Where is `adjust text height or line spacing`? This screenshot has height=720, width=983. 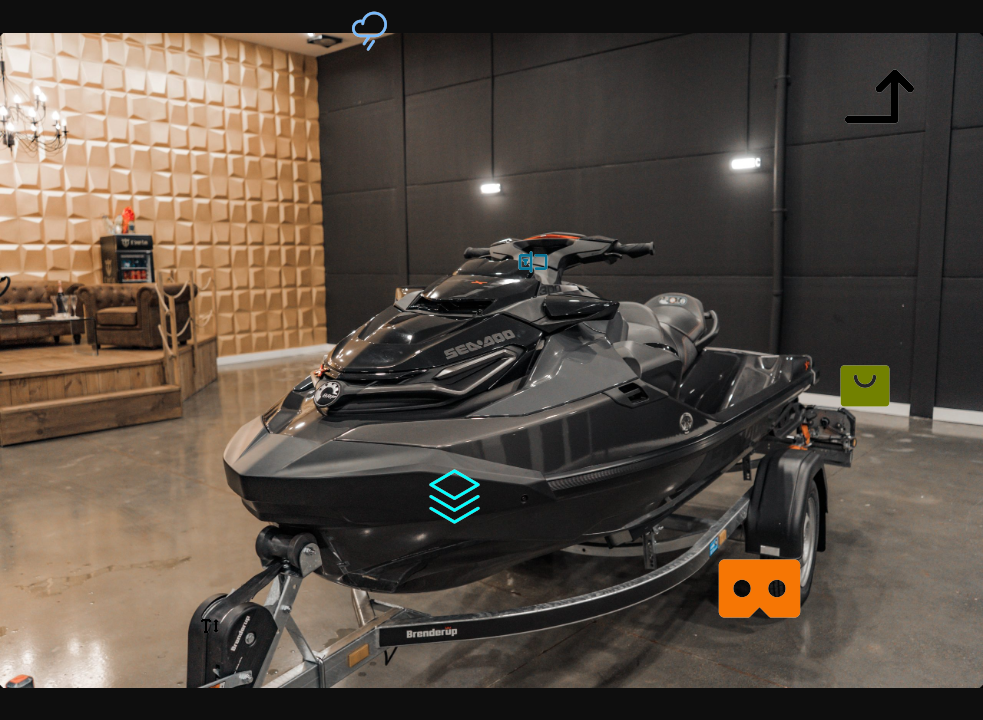 adjust text height or line spacing is located at coordinates (210, 626).